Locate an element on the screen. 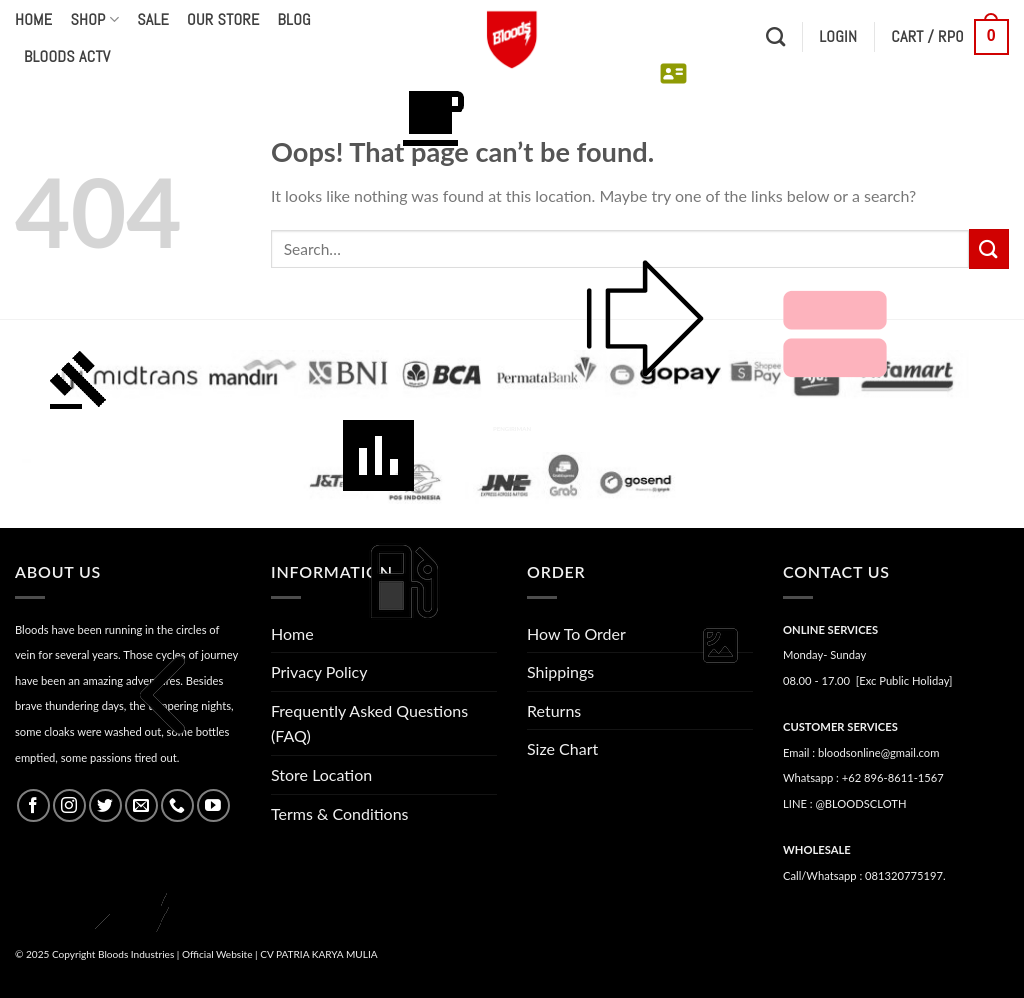  view analytics or performance reports is located at coordinates (378, 455).